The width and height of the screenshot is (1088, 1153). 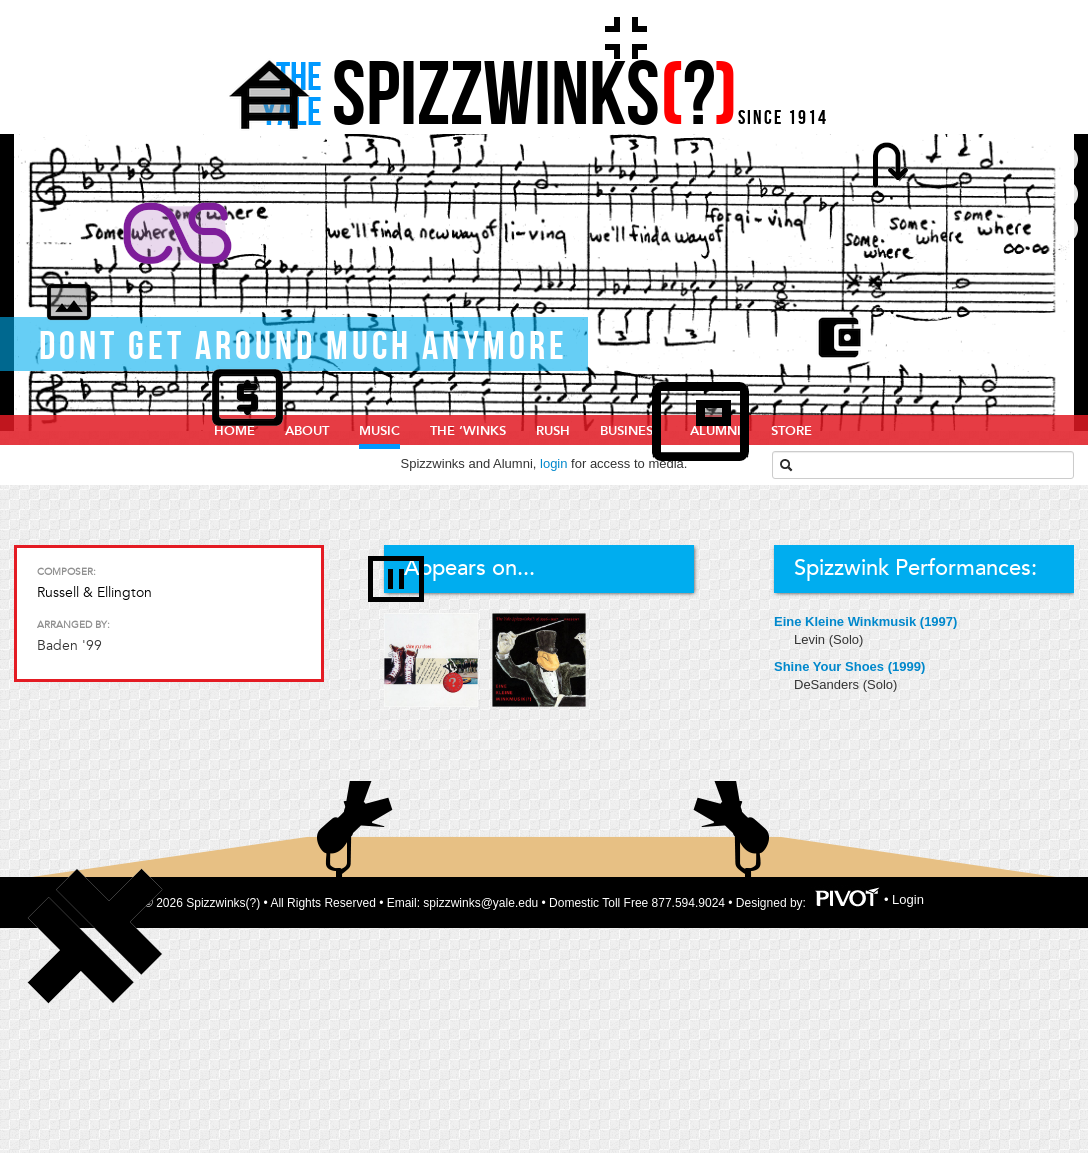 What do you see at coordinates (247, 397) in the screenshot?
I see `find nearby ATMs or cash machines` at bounding box center [247, 397].